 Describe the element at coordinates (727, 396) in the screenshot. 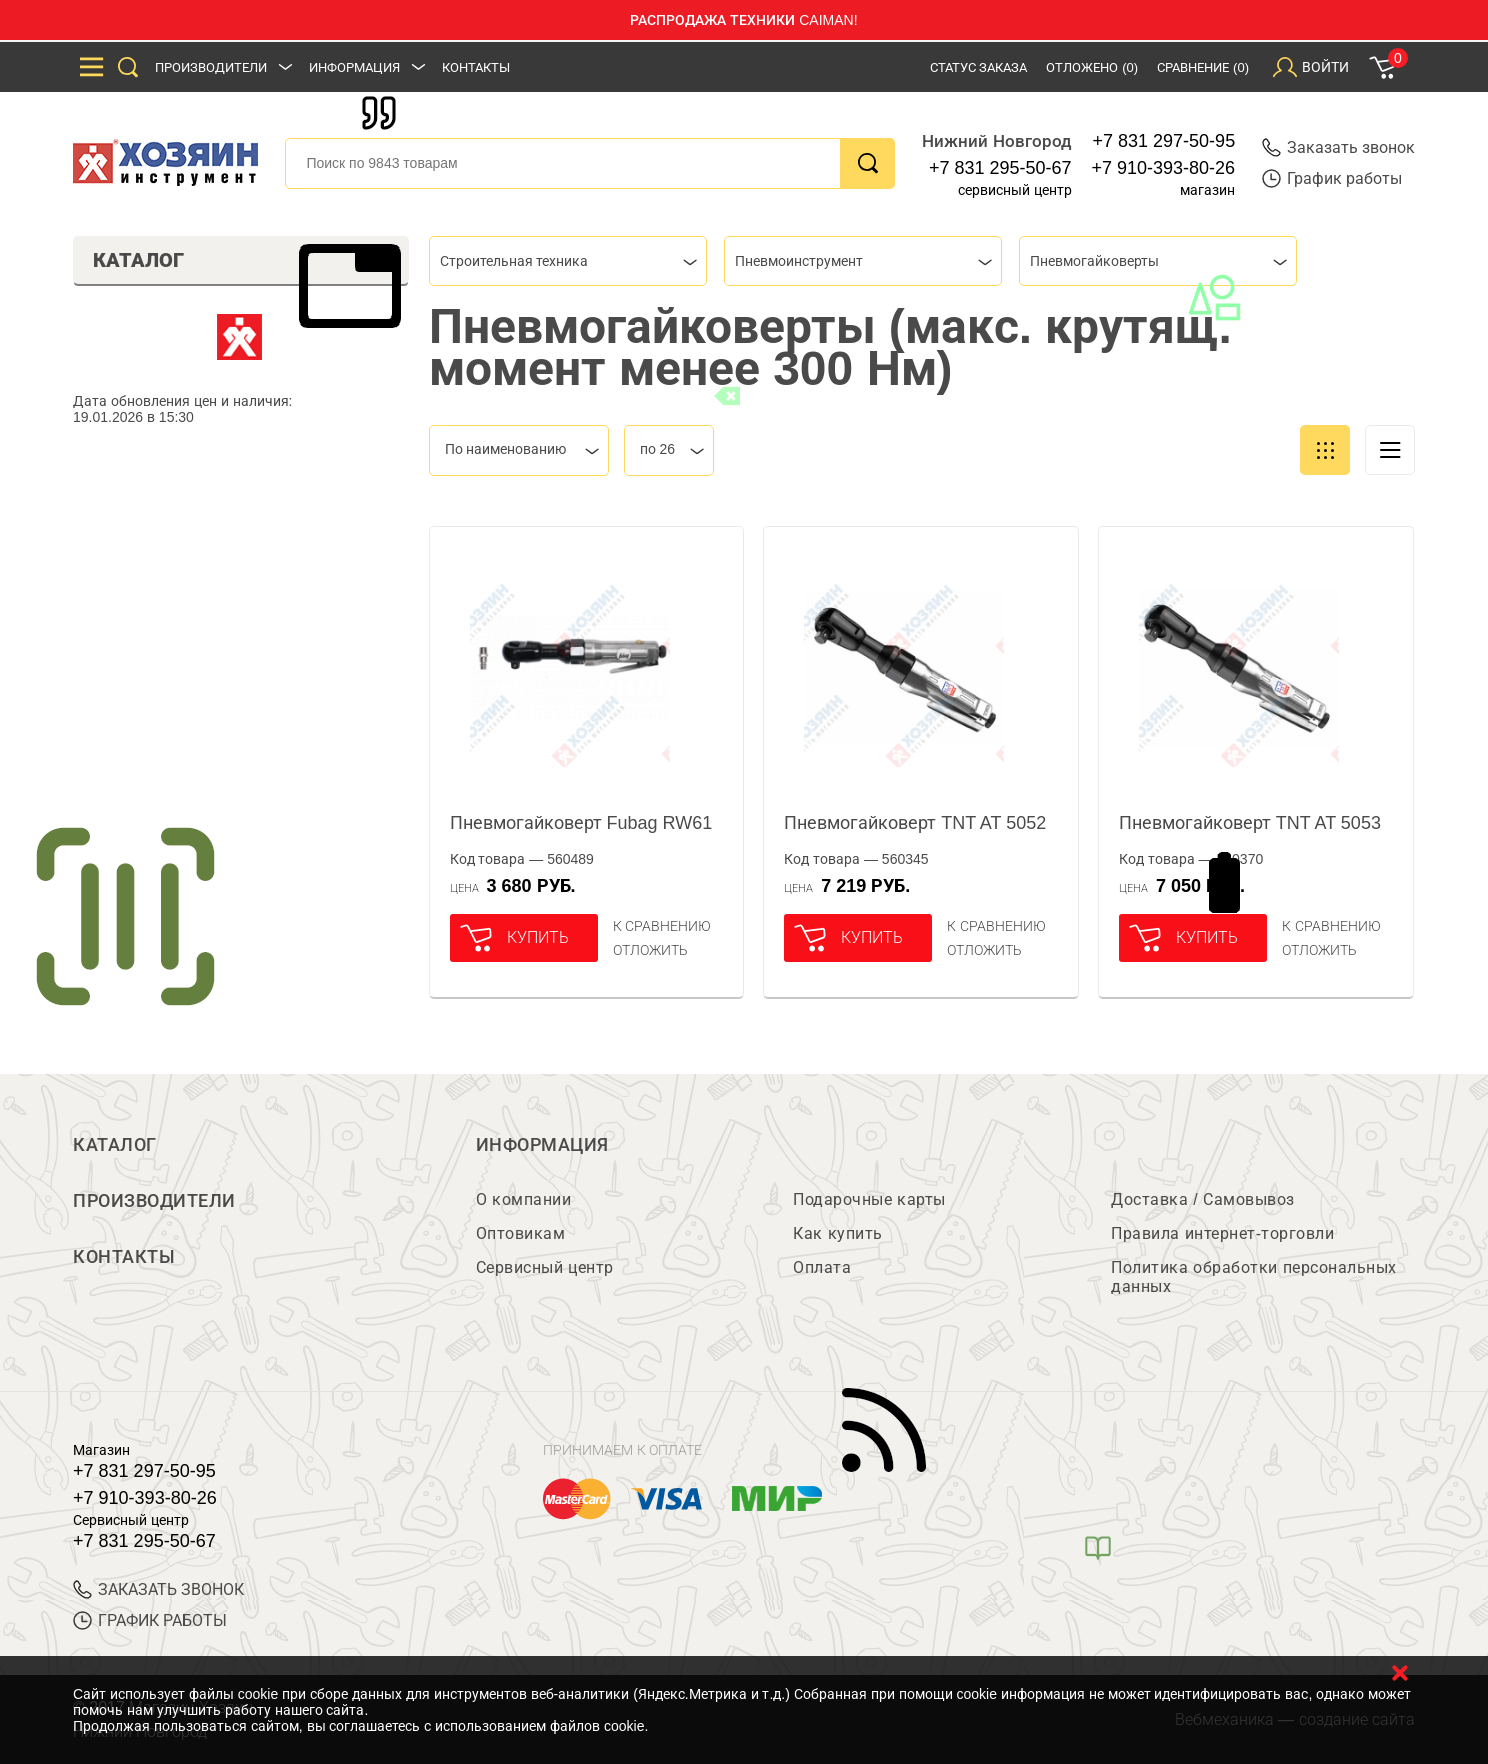

I see `delete the previous character` at that location.